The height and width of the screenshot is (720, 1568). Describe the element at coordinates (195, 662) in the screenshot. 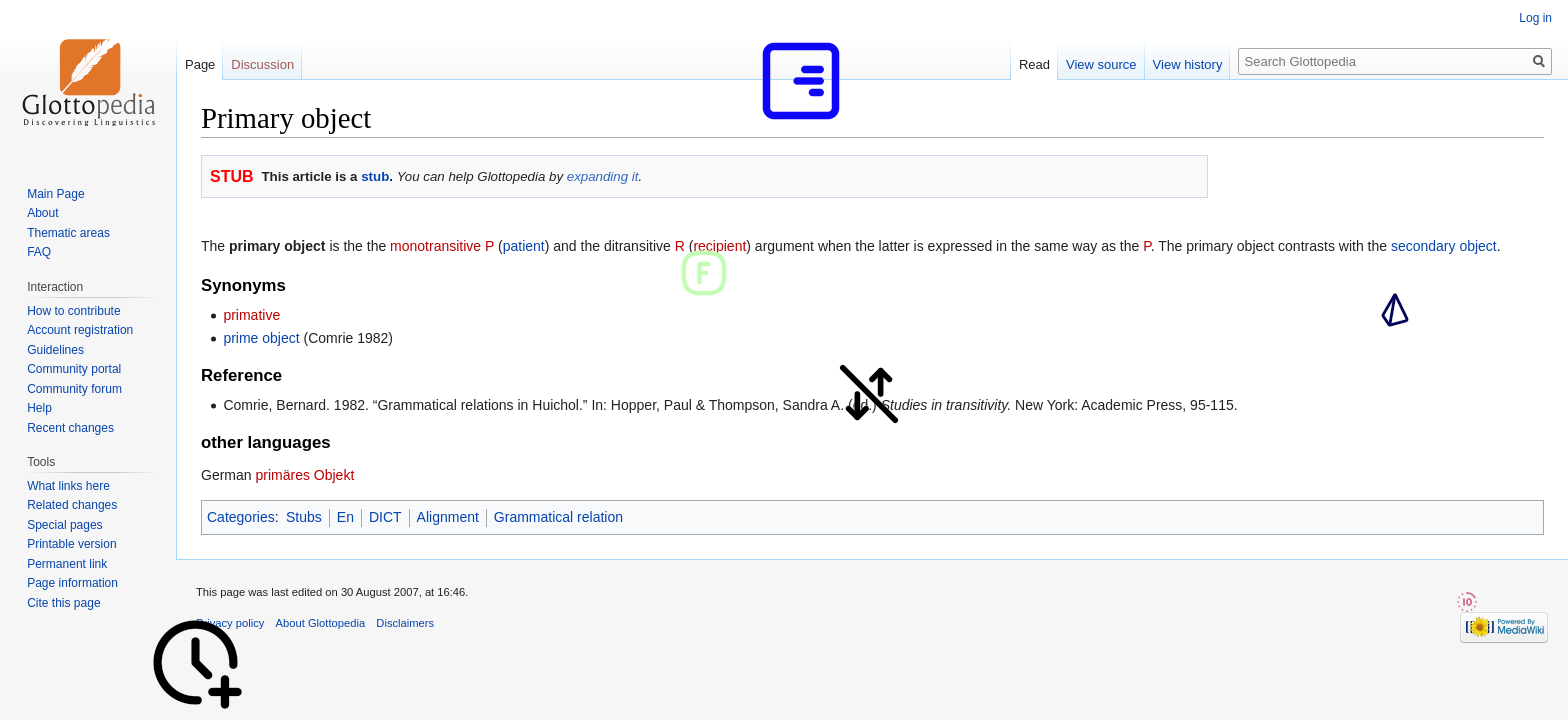

I see `add a new timer or alarm` at that location.